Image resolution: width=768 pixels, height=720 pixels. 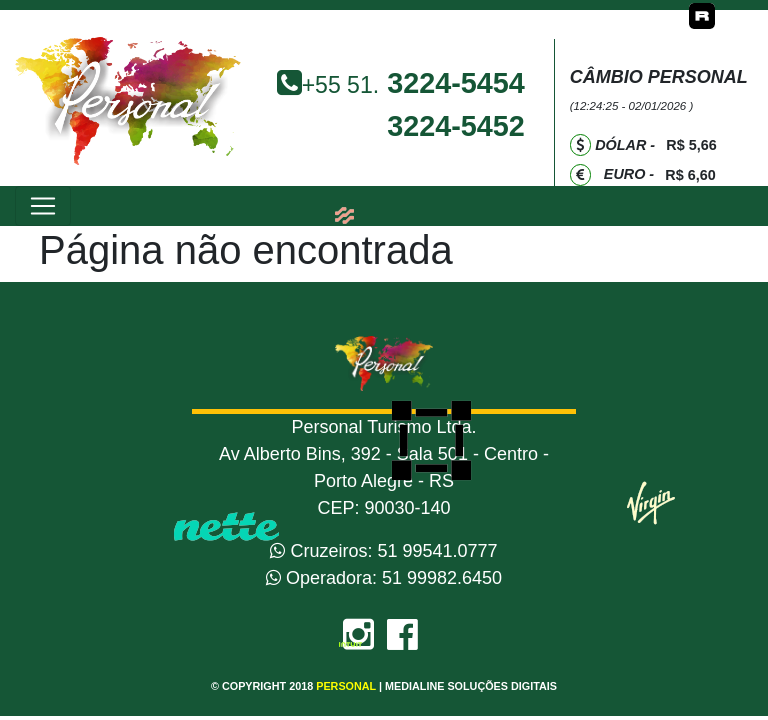 I want to click on langflow app logo, so click(x=344, y=215).